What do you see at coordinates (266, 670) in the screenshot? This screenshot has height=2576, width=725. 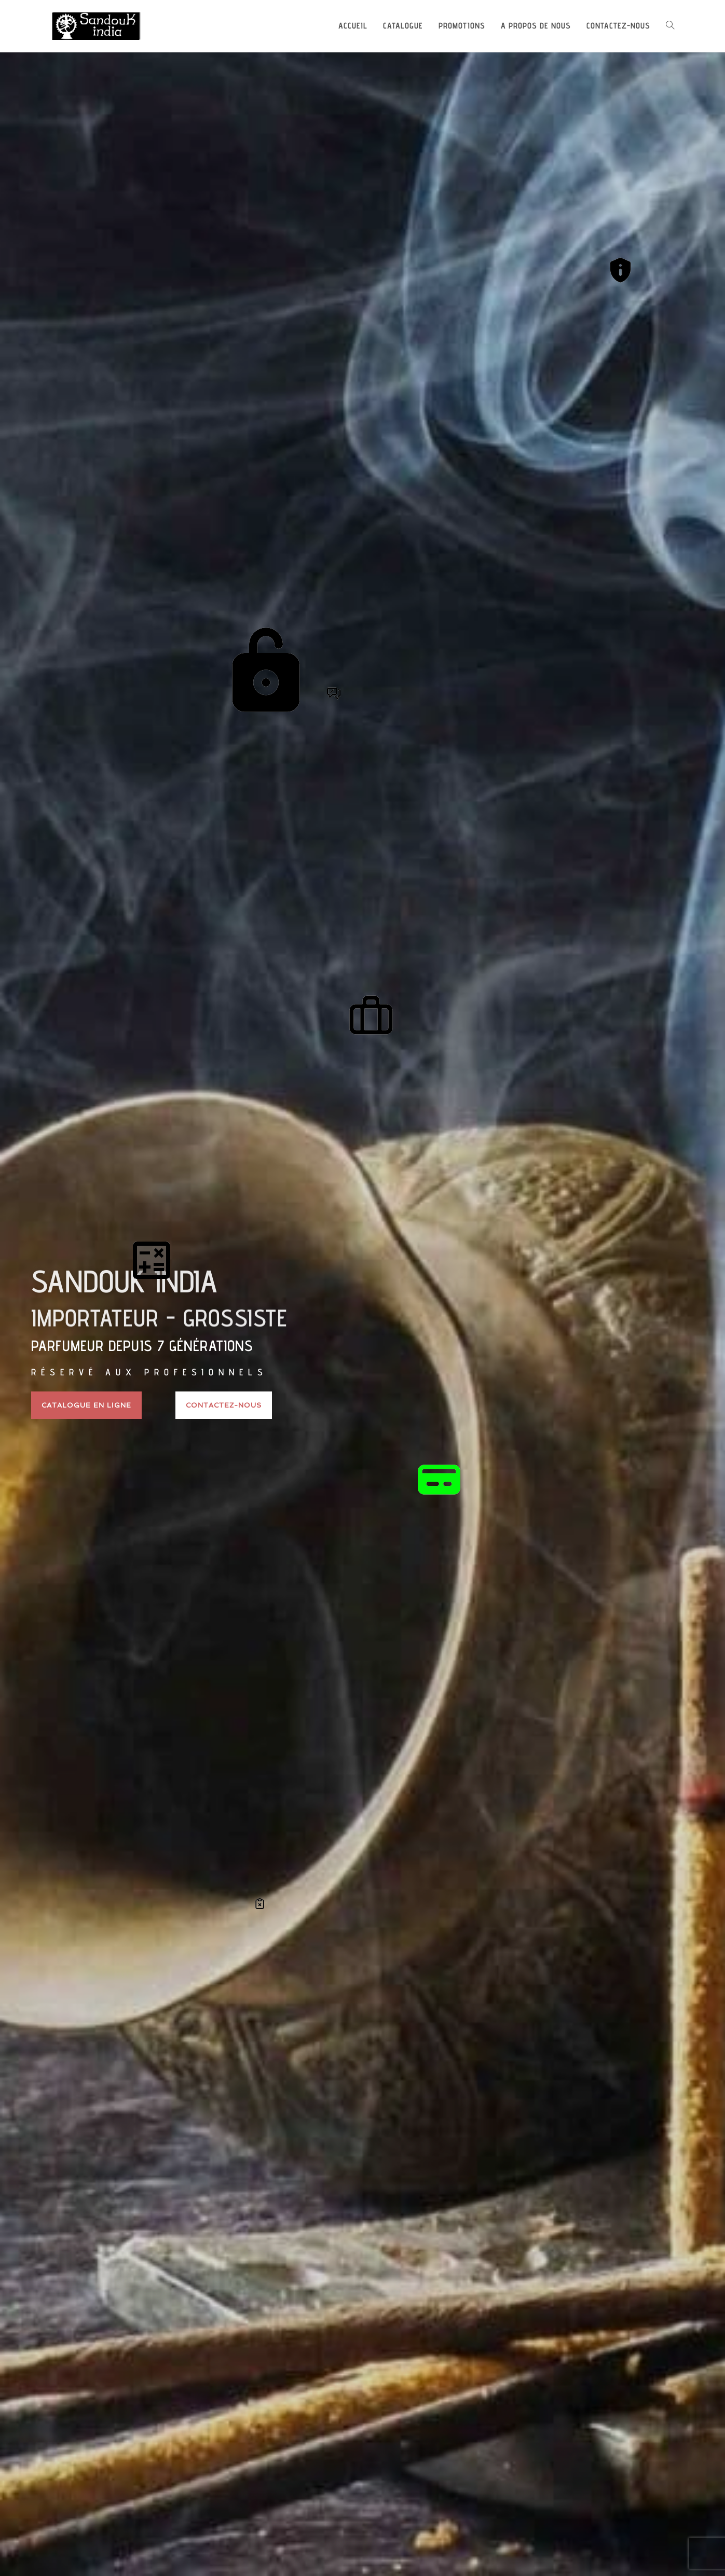 I see `unlock a secured item or feature` at bounding box center [266, 670].